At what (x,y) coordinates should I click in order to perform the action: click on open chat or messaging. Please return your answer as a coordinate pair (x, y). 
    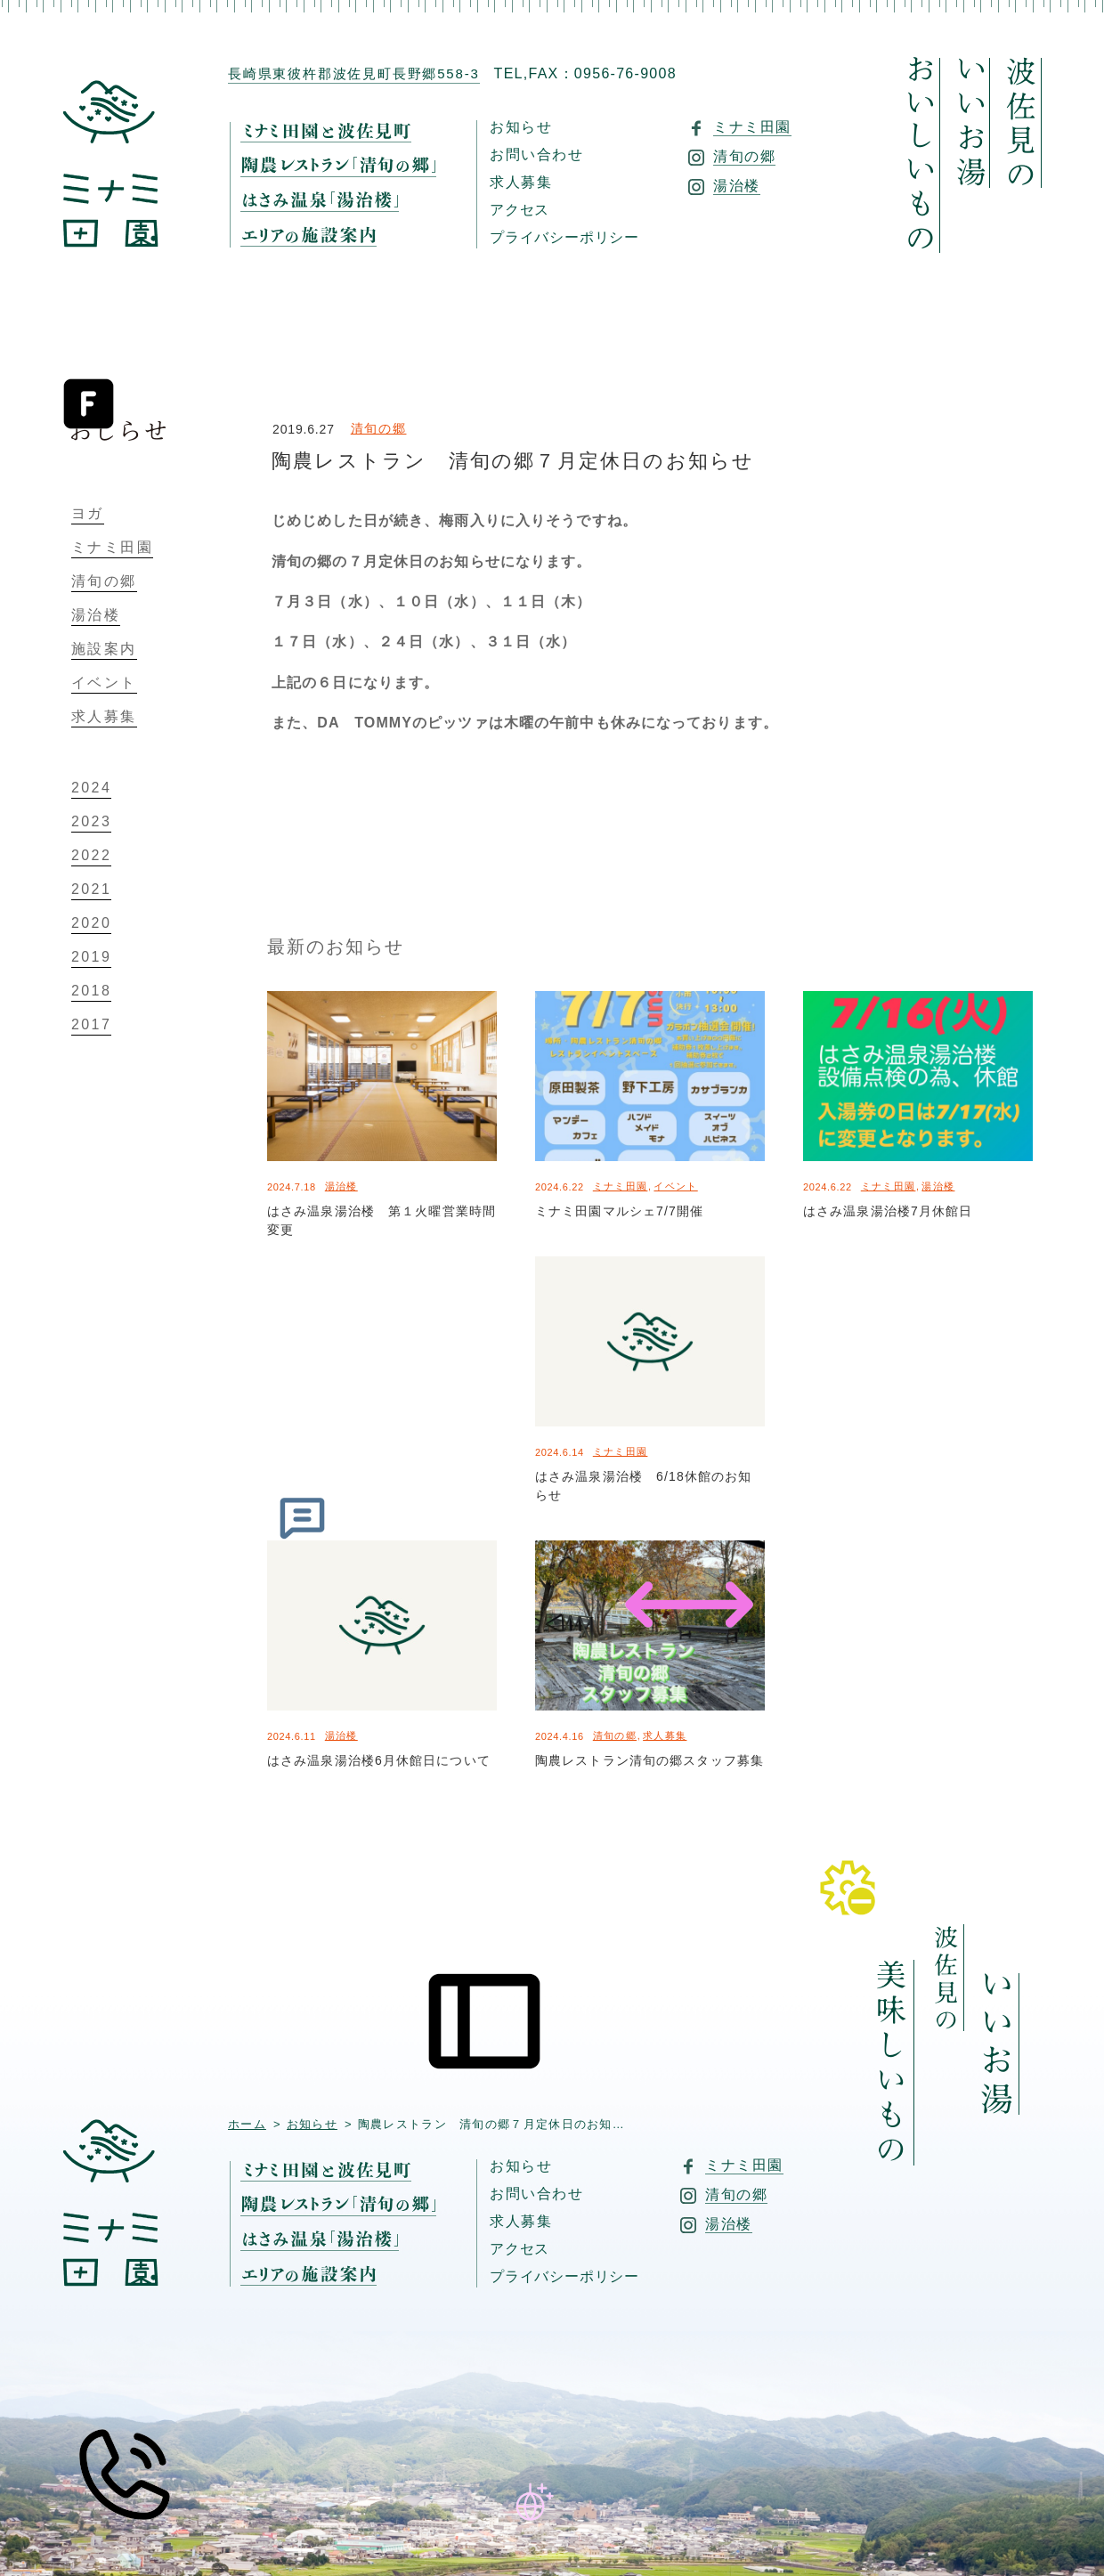
    Looking at the image, I should click on (302, 1515).